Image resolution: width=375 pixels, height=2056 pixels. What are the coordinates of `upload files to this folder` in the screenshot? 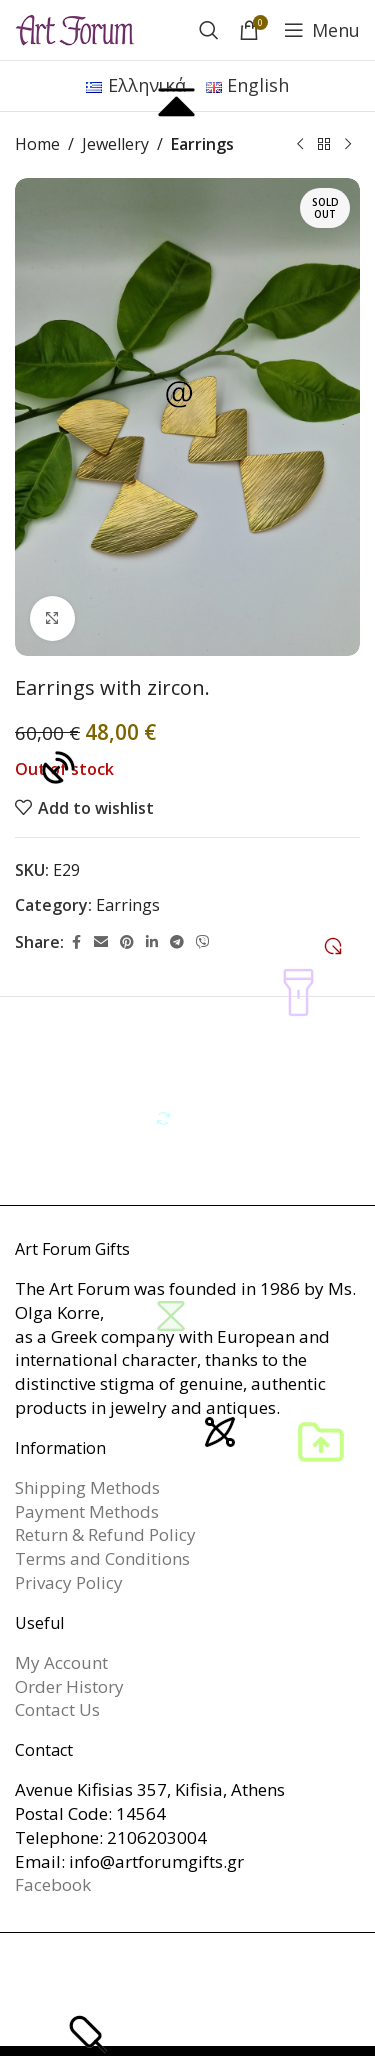 It's located at (321, 1443).